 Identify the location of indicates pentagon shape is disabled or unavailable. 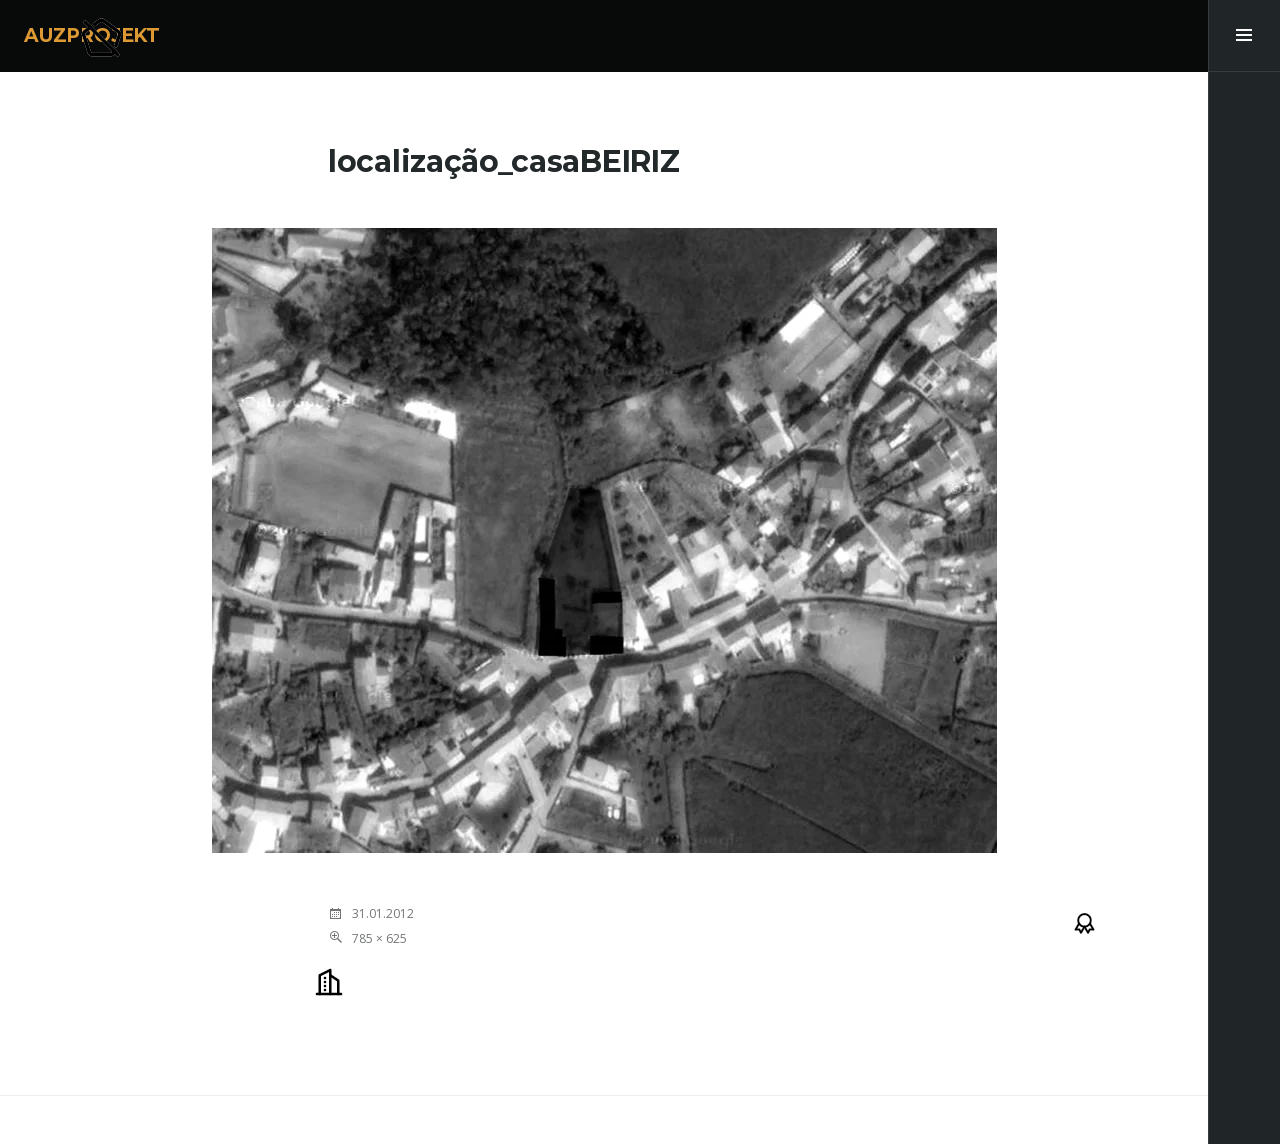
(101, 38).